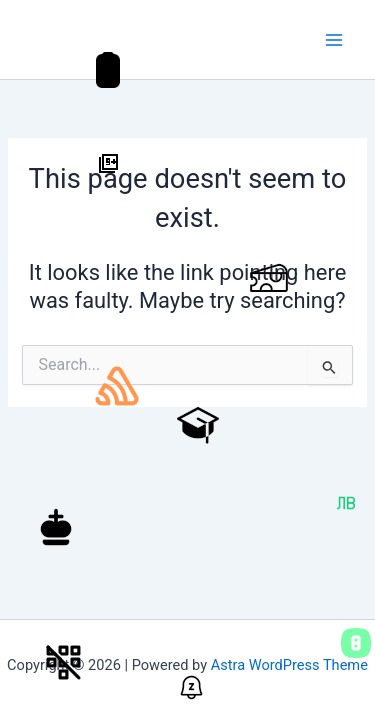  I want to click on indicates dairy or cheese-related content, so click(269, 280).